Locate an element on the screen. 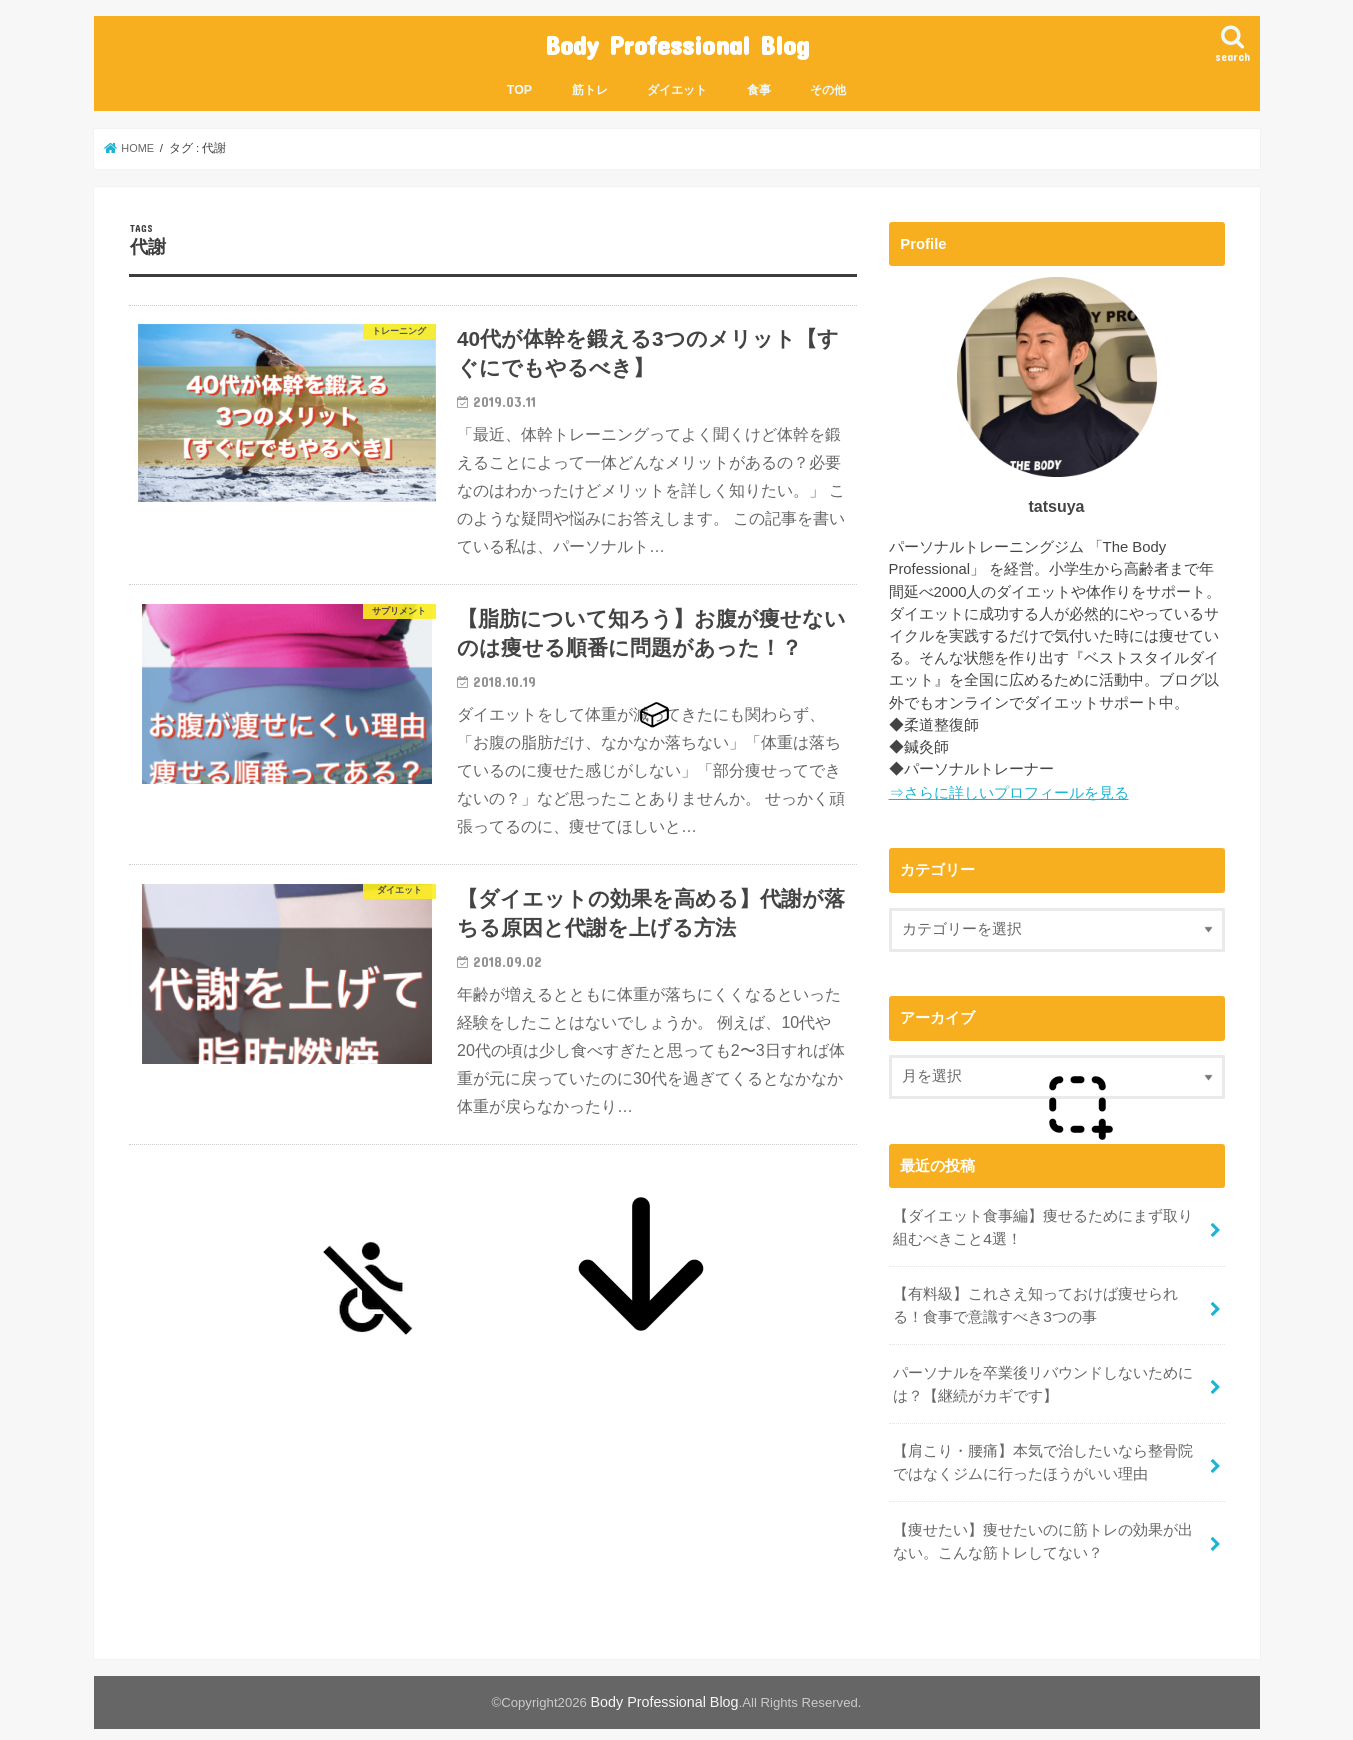 The height and width of the screenshot is (1740, 1353). take a screenshot of the current screen is located at coordinates (1077, 1104).